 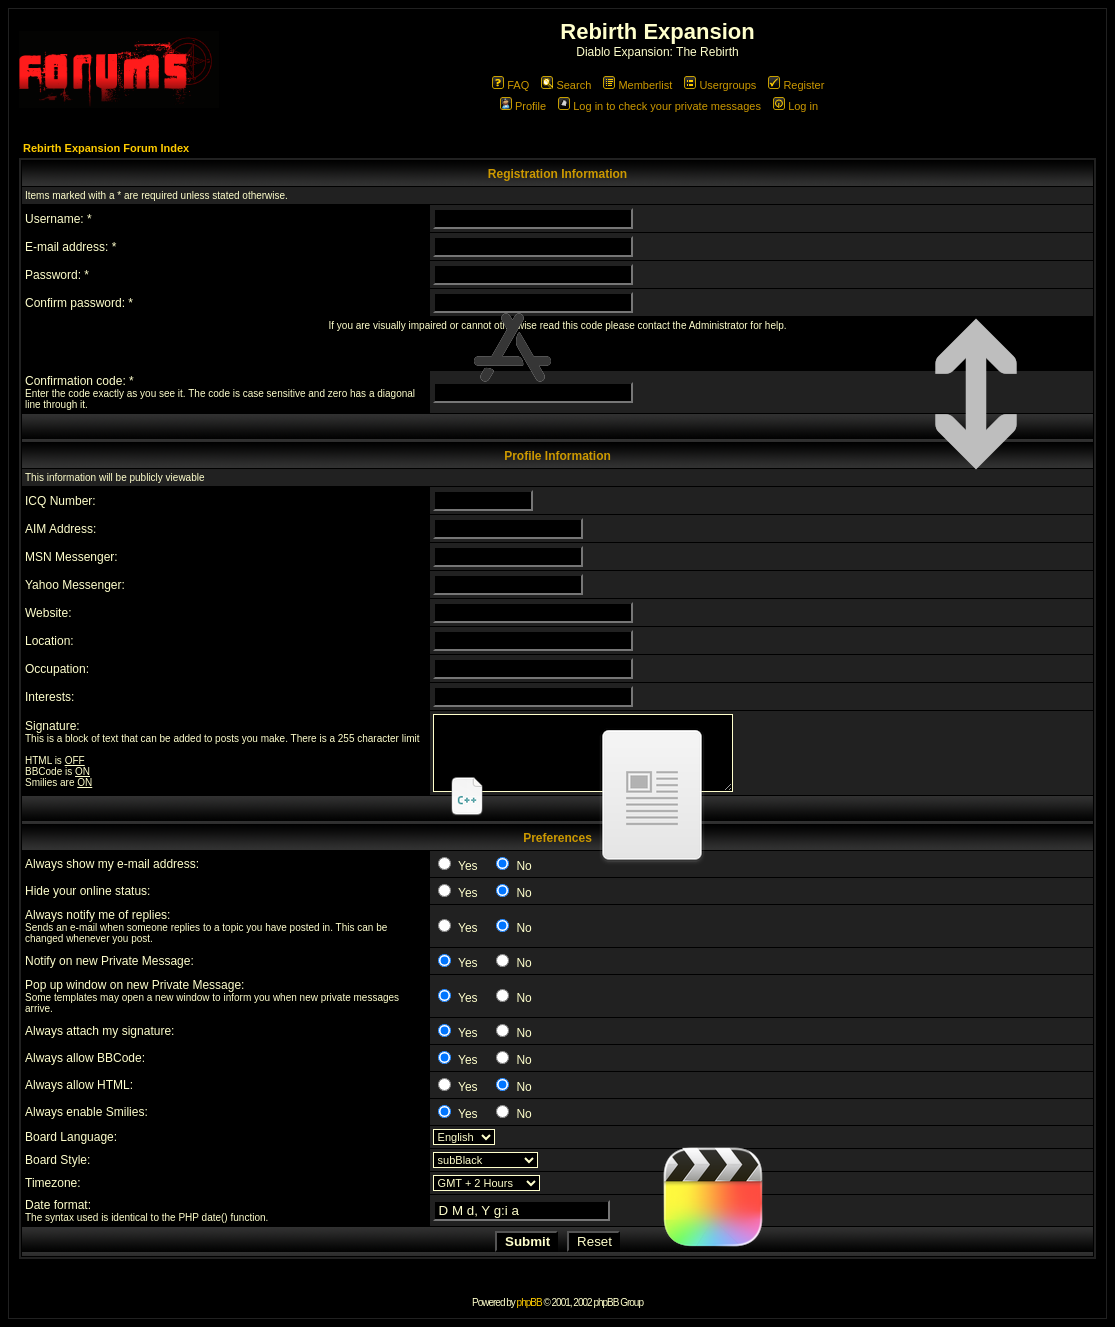 I want to click on a C++ source code file, so click(x=467, y=796).